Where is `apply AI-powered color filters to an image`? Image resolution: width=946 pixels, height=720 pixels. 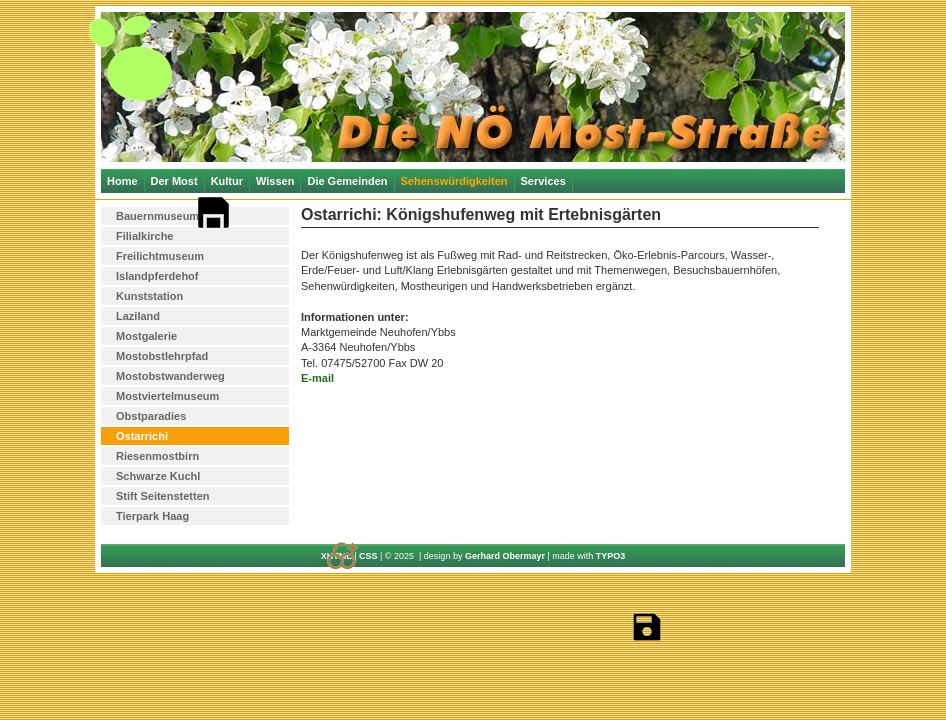 apply AI-powered color filters to an image is located at coordinates (341, 557).